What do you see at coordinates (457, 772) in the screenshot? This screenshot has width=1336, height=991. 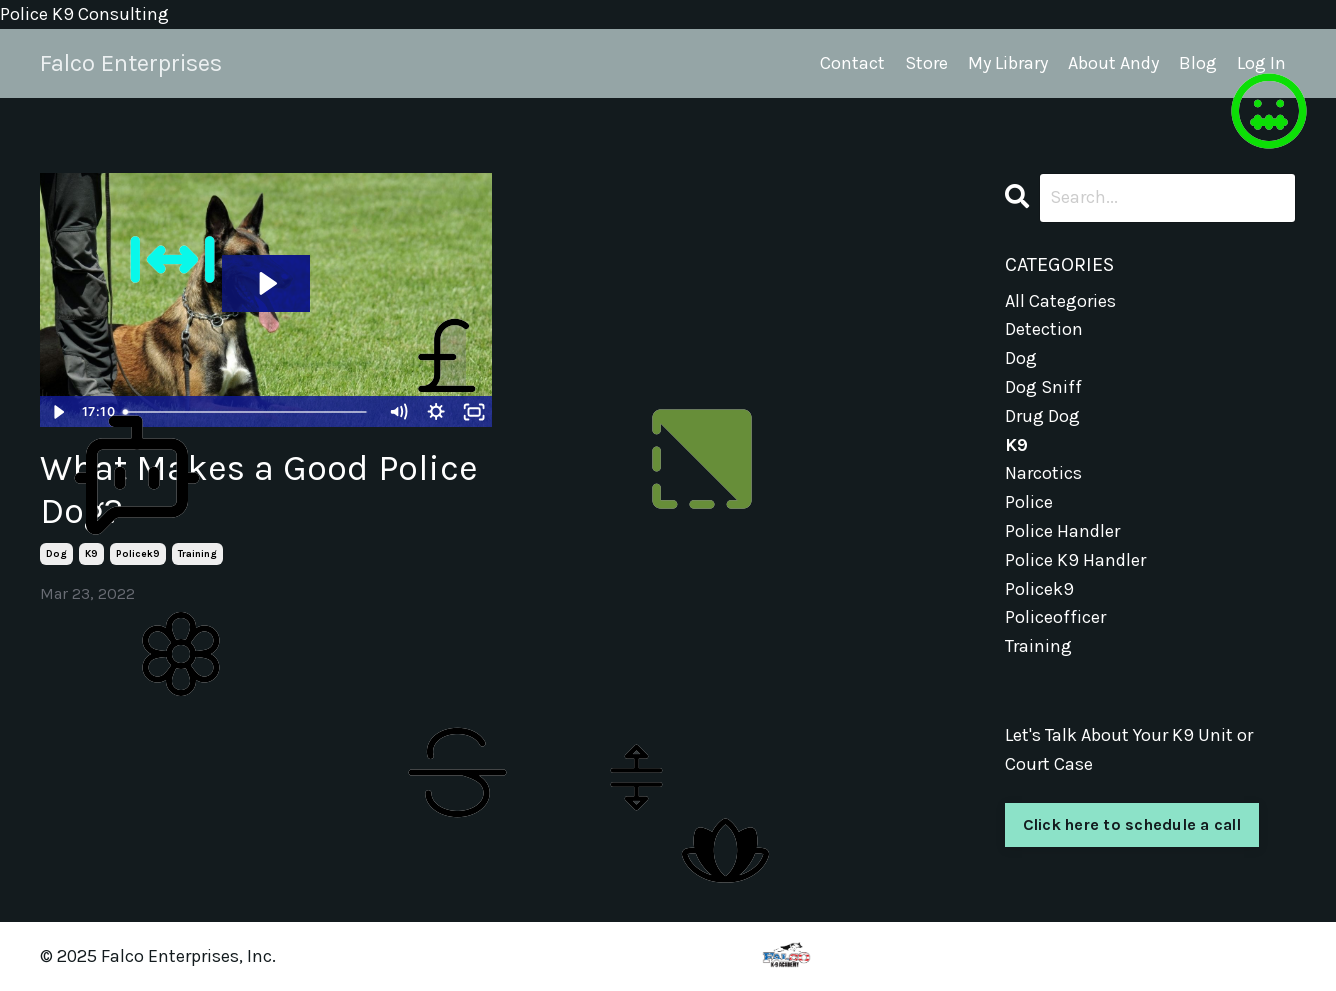 I see `apply strikethrough formatting to selected text` at bounding box center [457, 772].